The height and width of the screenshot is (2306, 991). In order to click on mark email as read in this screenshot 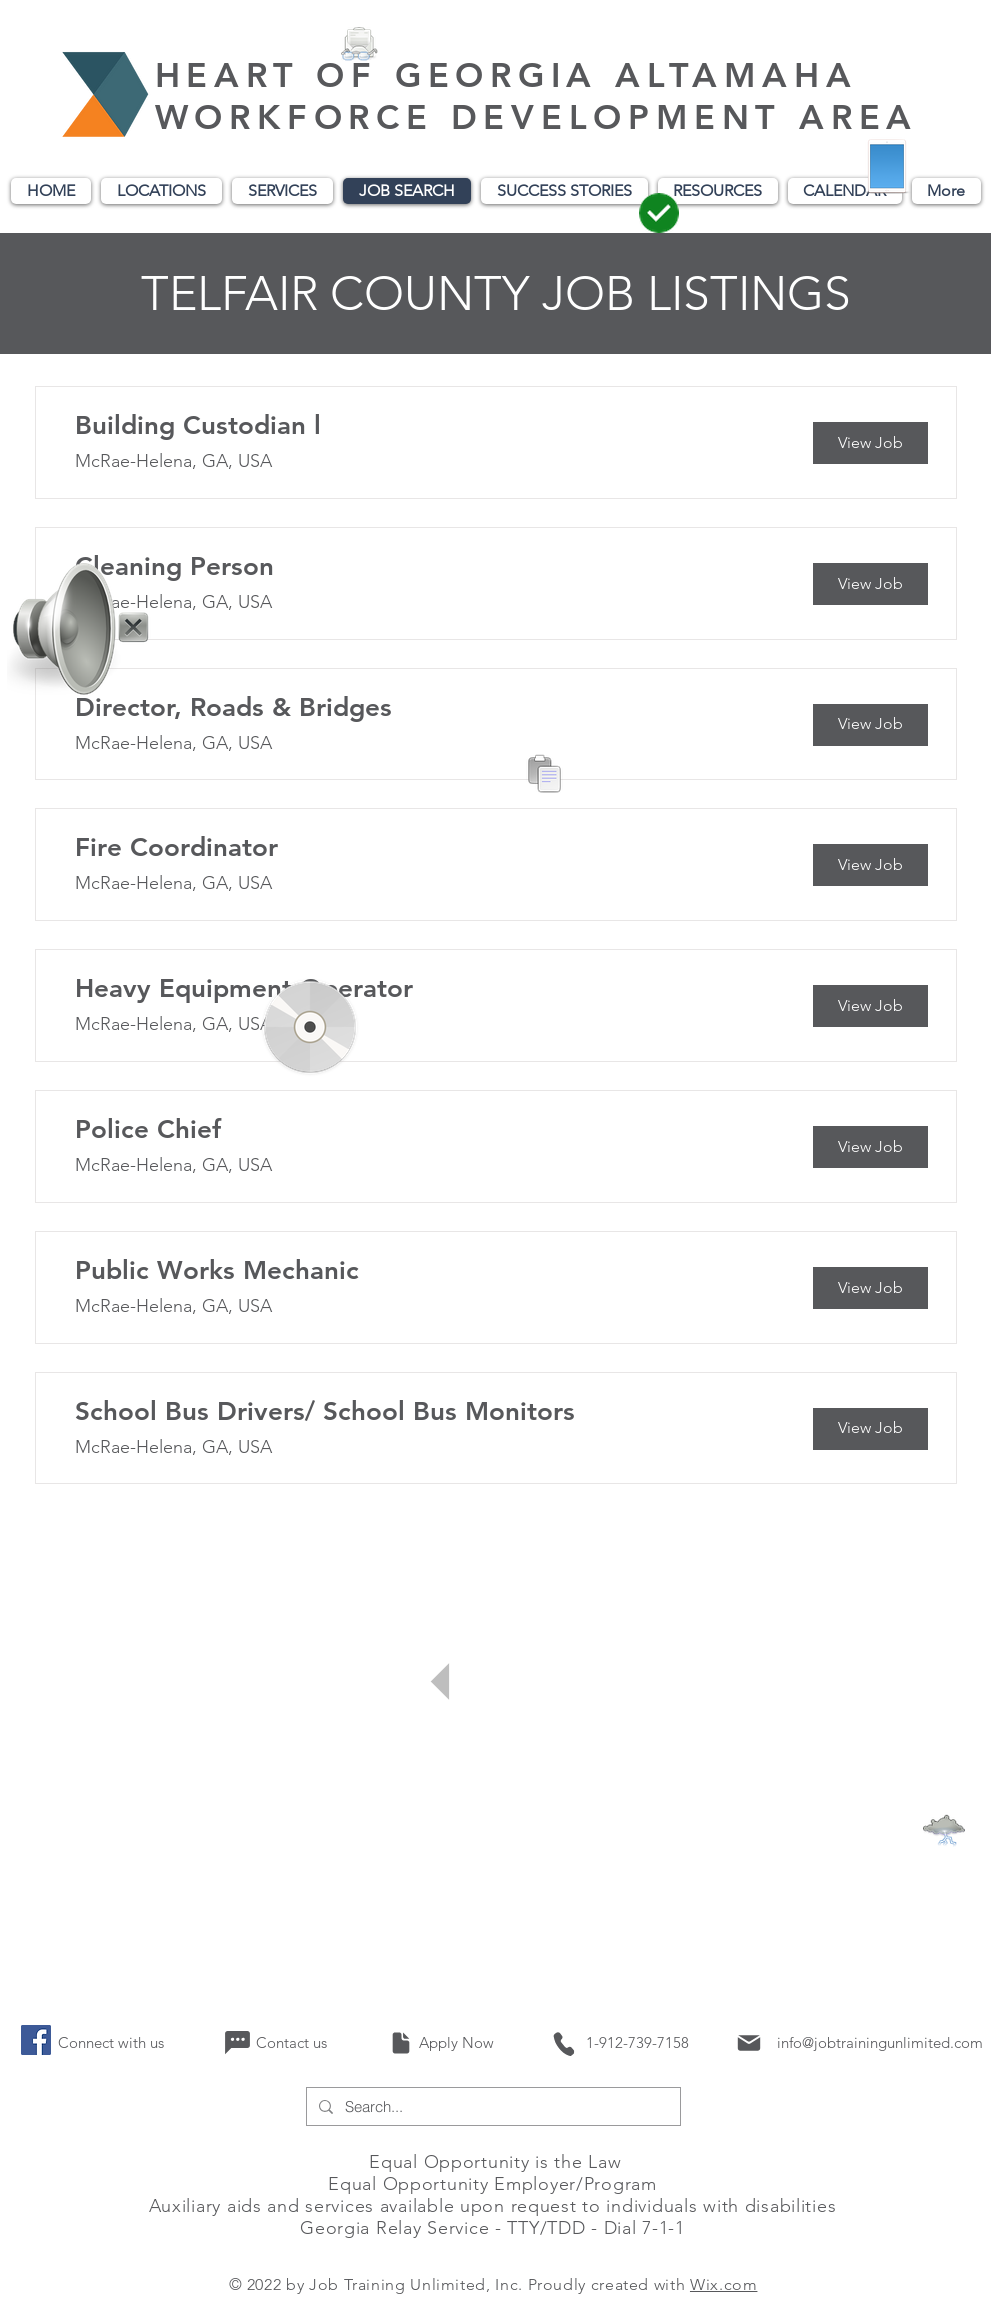, I will do `click(359, 42)`.